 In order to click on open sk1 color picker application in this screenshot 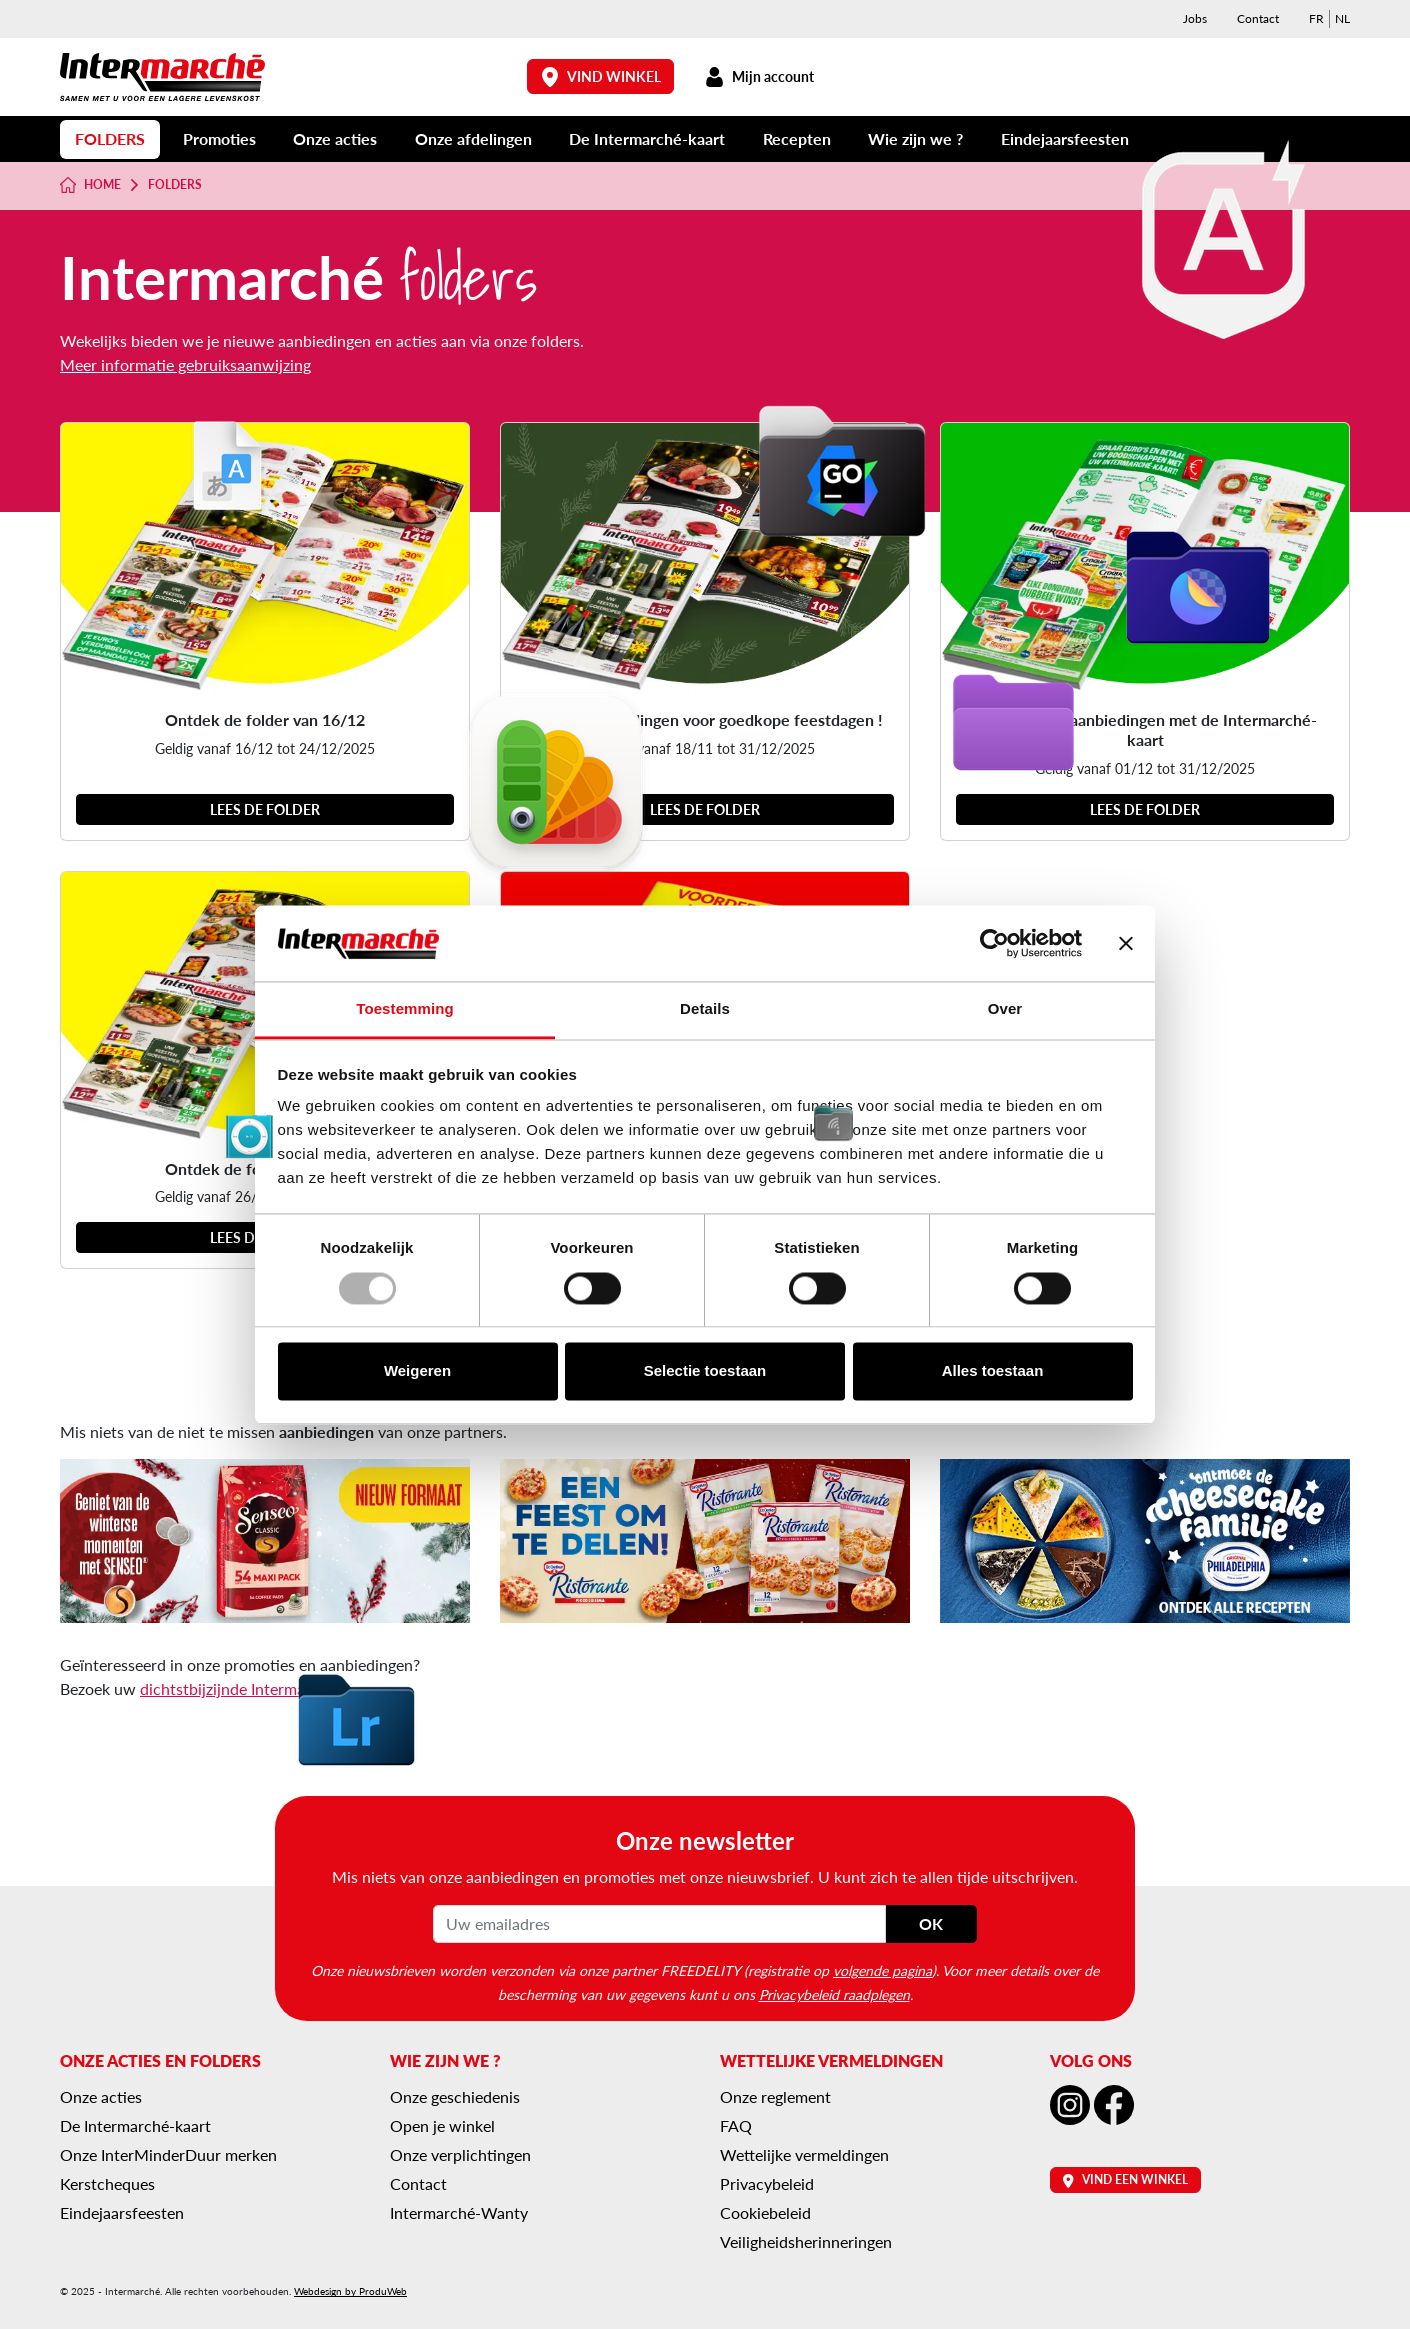, I will do `click(556, 782)`.